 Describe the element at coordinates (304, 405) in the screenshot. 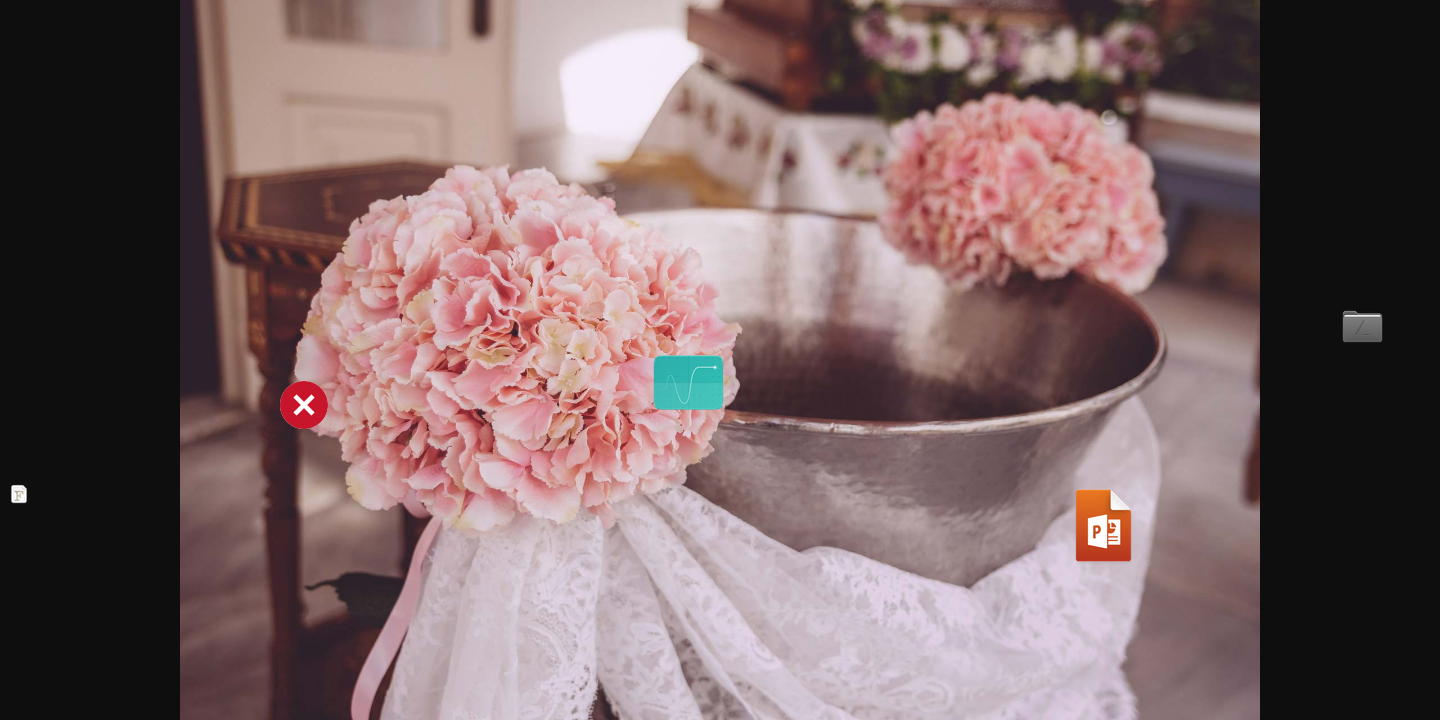

I see `cancel or stop the current action` at that location.